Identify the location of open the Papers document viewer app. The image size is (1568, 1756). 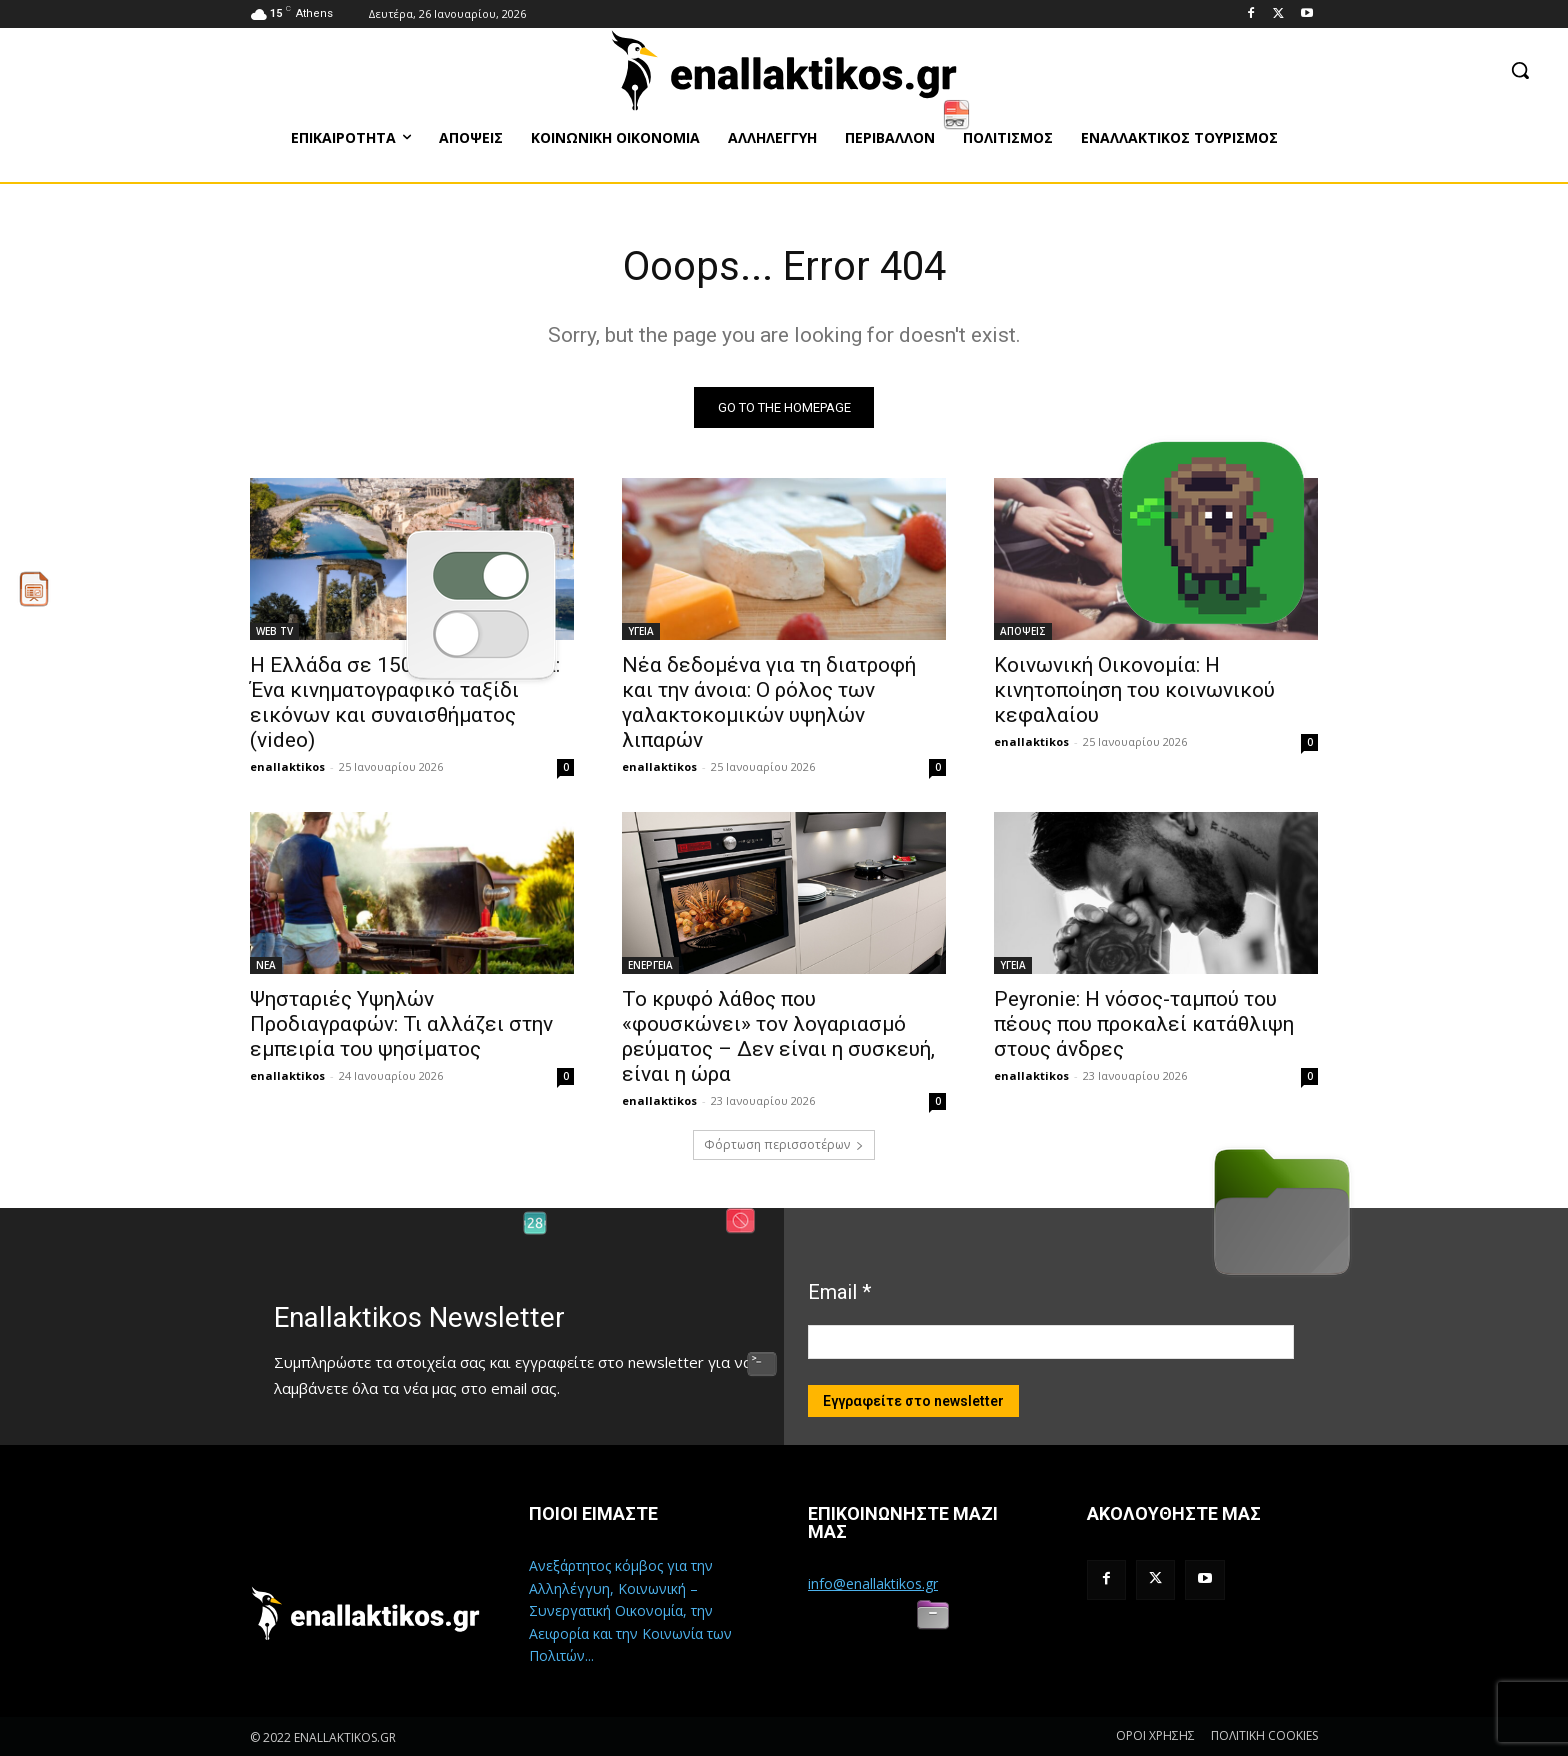
(956, 114).